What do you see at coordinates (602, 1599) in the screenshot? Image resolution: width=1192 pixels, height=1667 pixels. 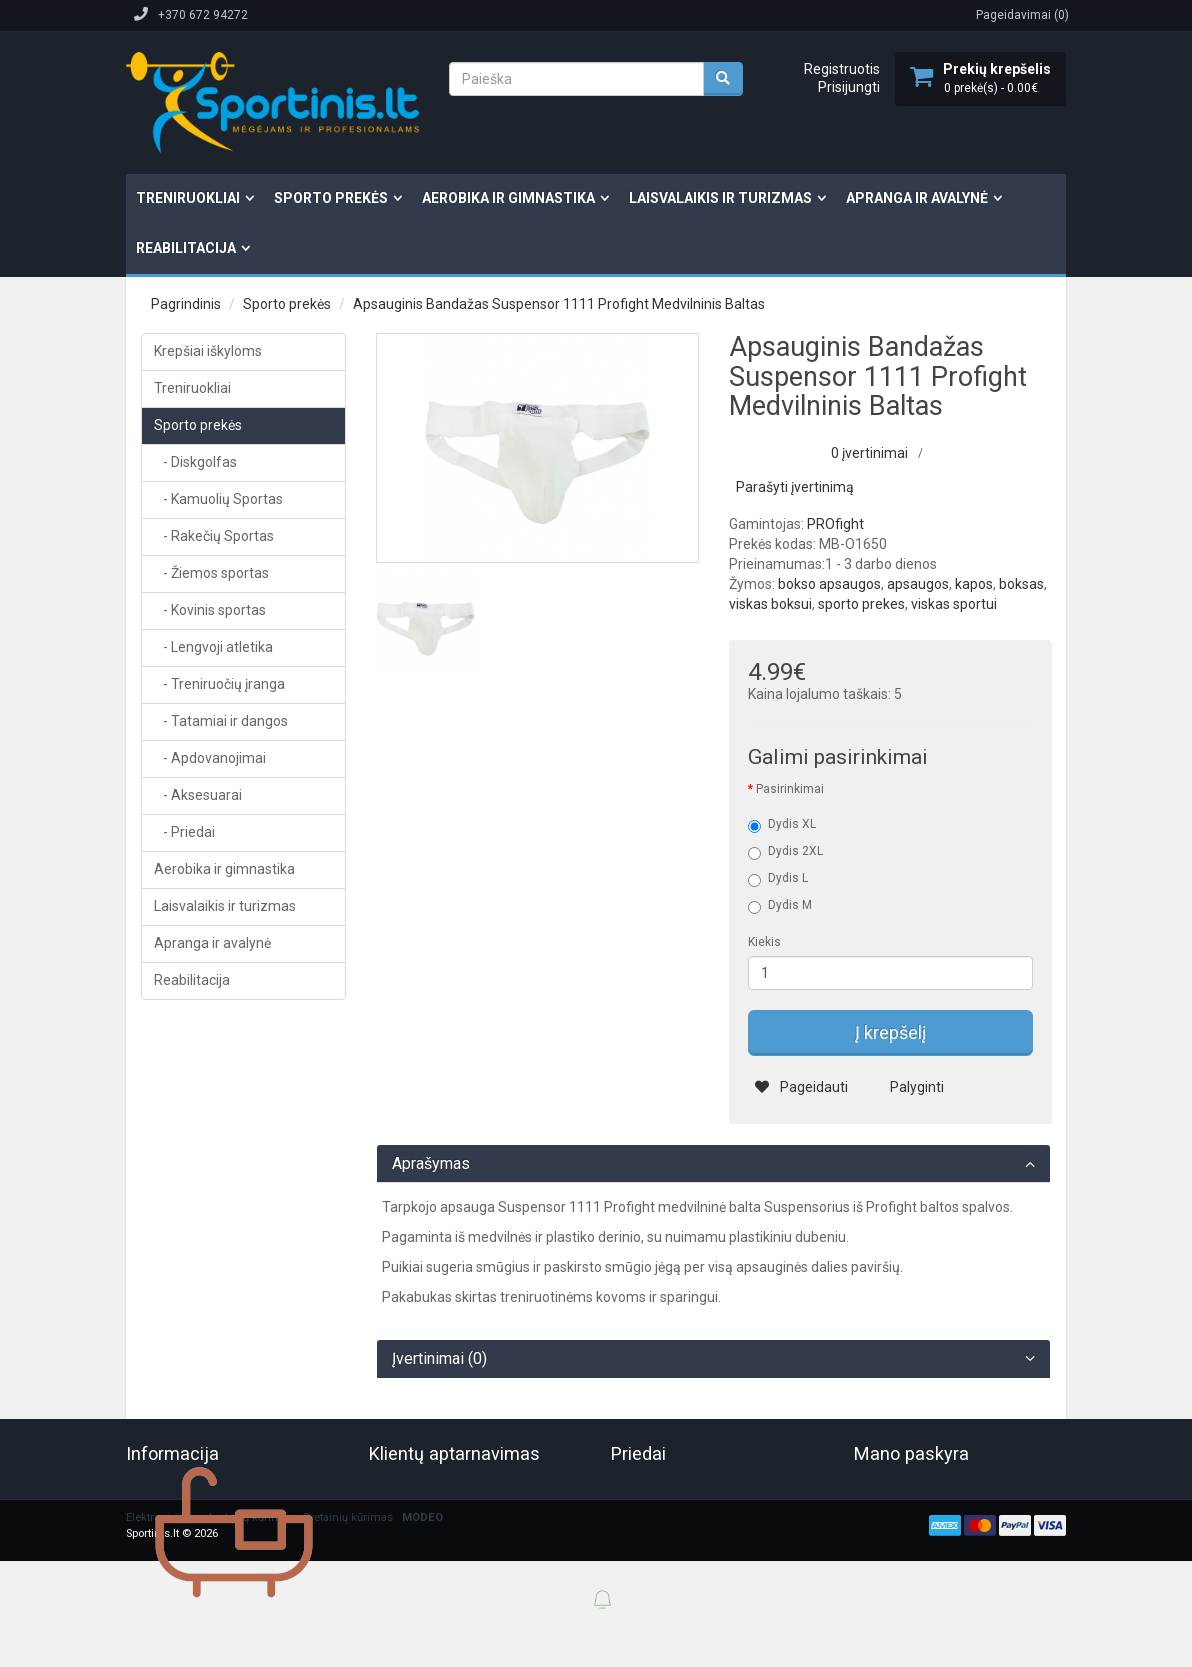 I see `view notifications` at bounding box center [602, 1599].